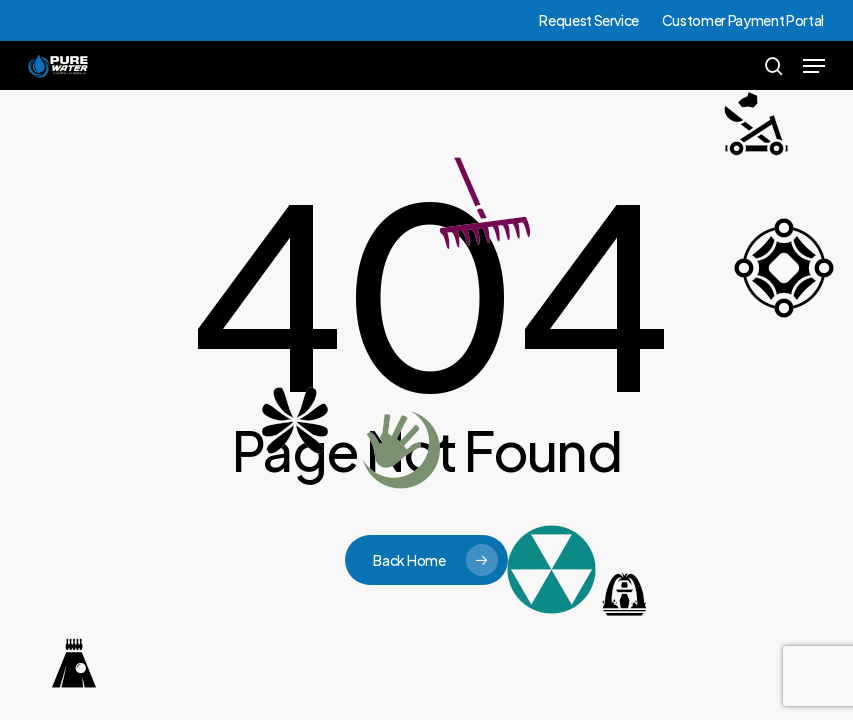 The height and width of the screenshot is (720, 853). I want to click on access gardening tools or yard work features, so click(485, 203).